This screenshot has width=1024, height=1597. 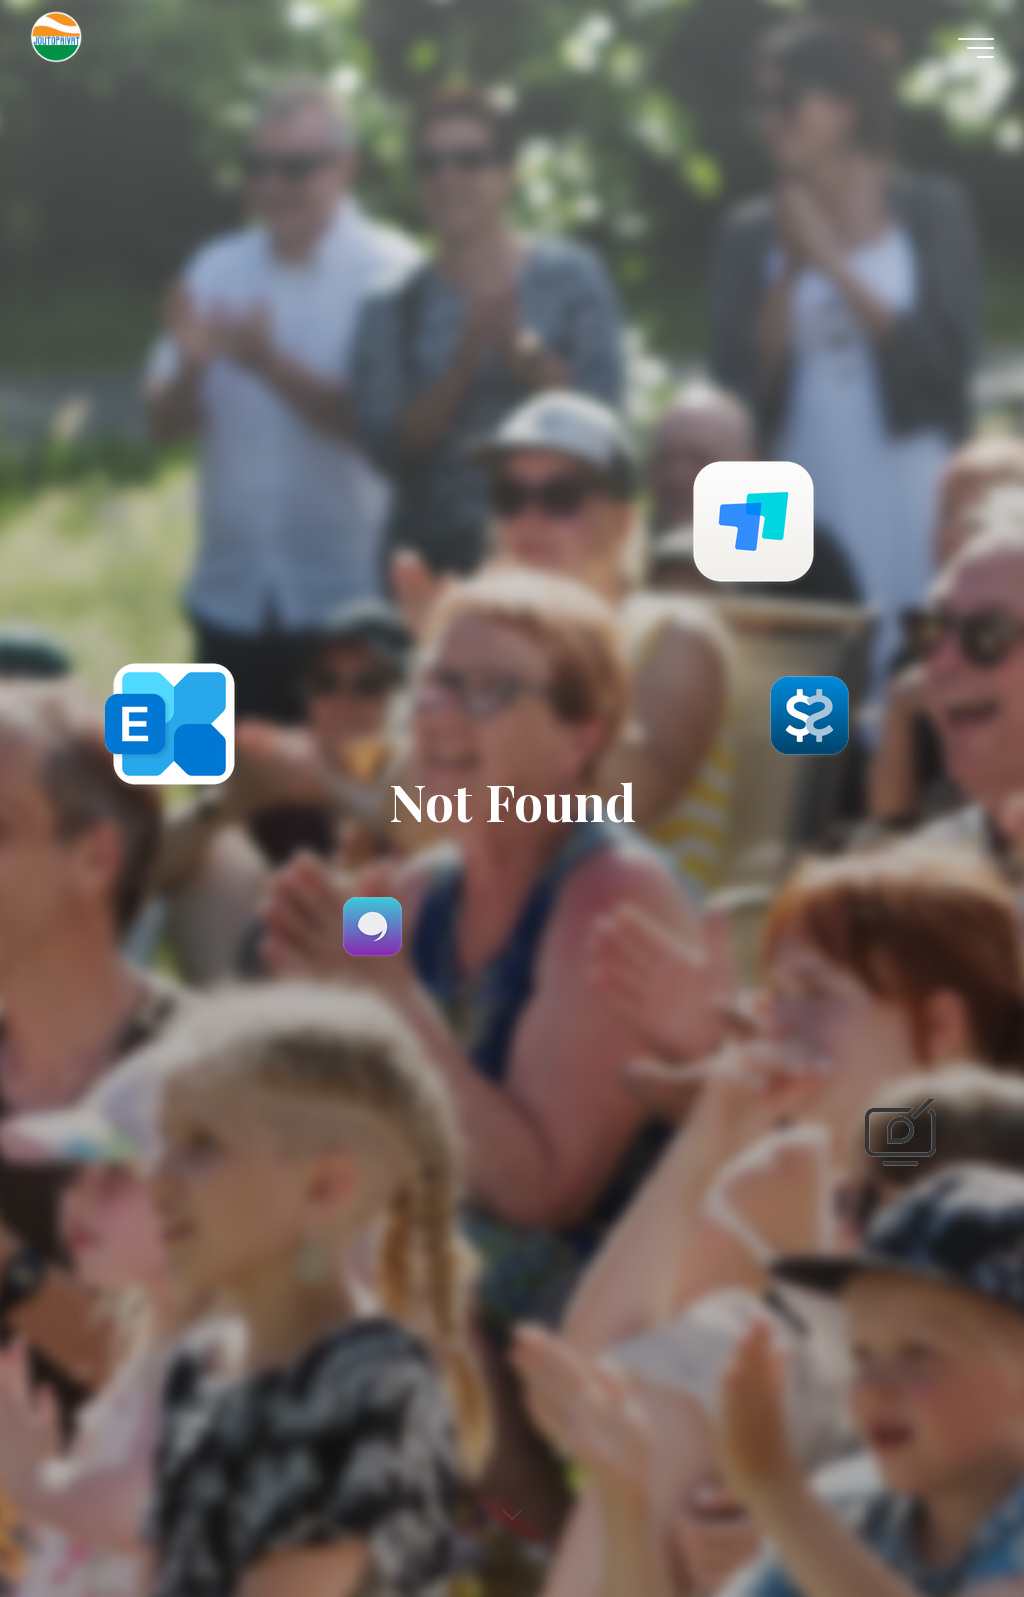 I want to click on access display appearance settings, so click(x=900, y=1134).